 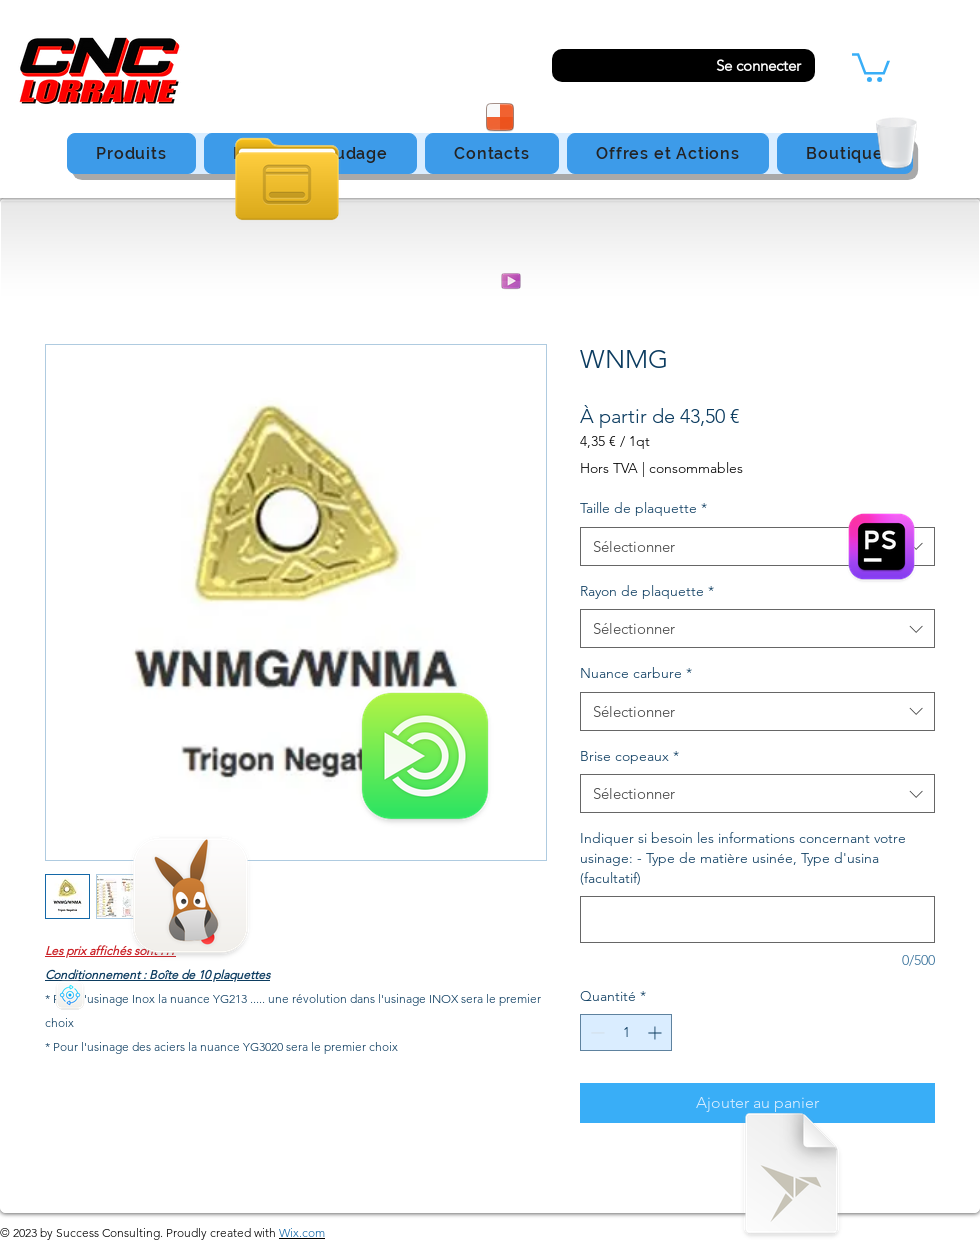 What do you see at coordinates (791, 1175) in the screenshot?
I see `snap package file type indicator` at bounding box center [791, 1175].